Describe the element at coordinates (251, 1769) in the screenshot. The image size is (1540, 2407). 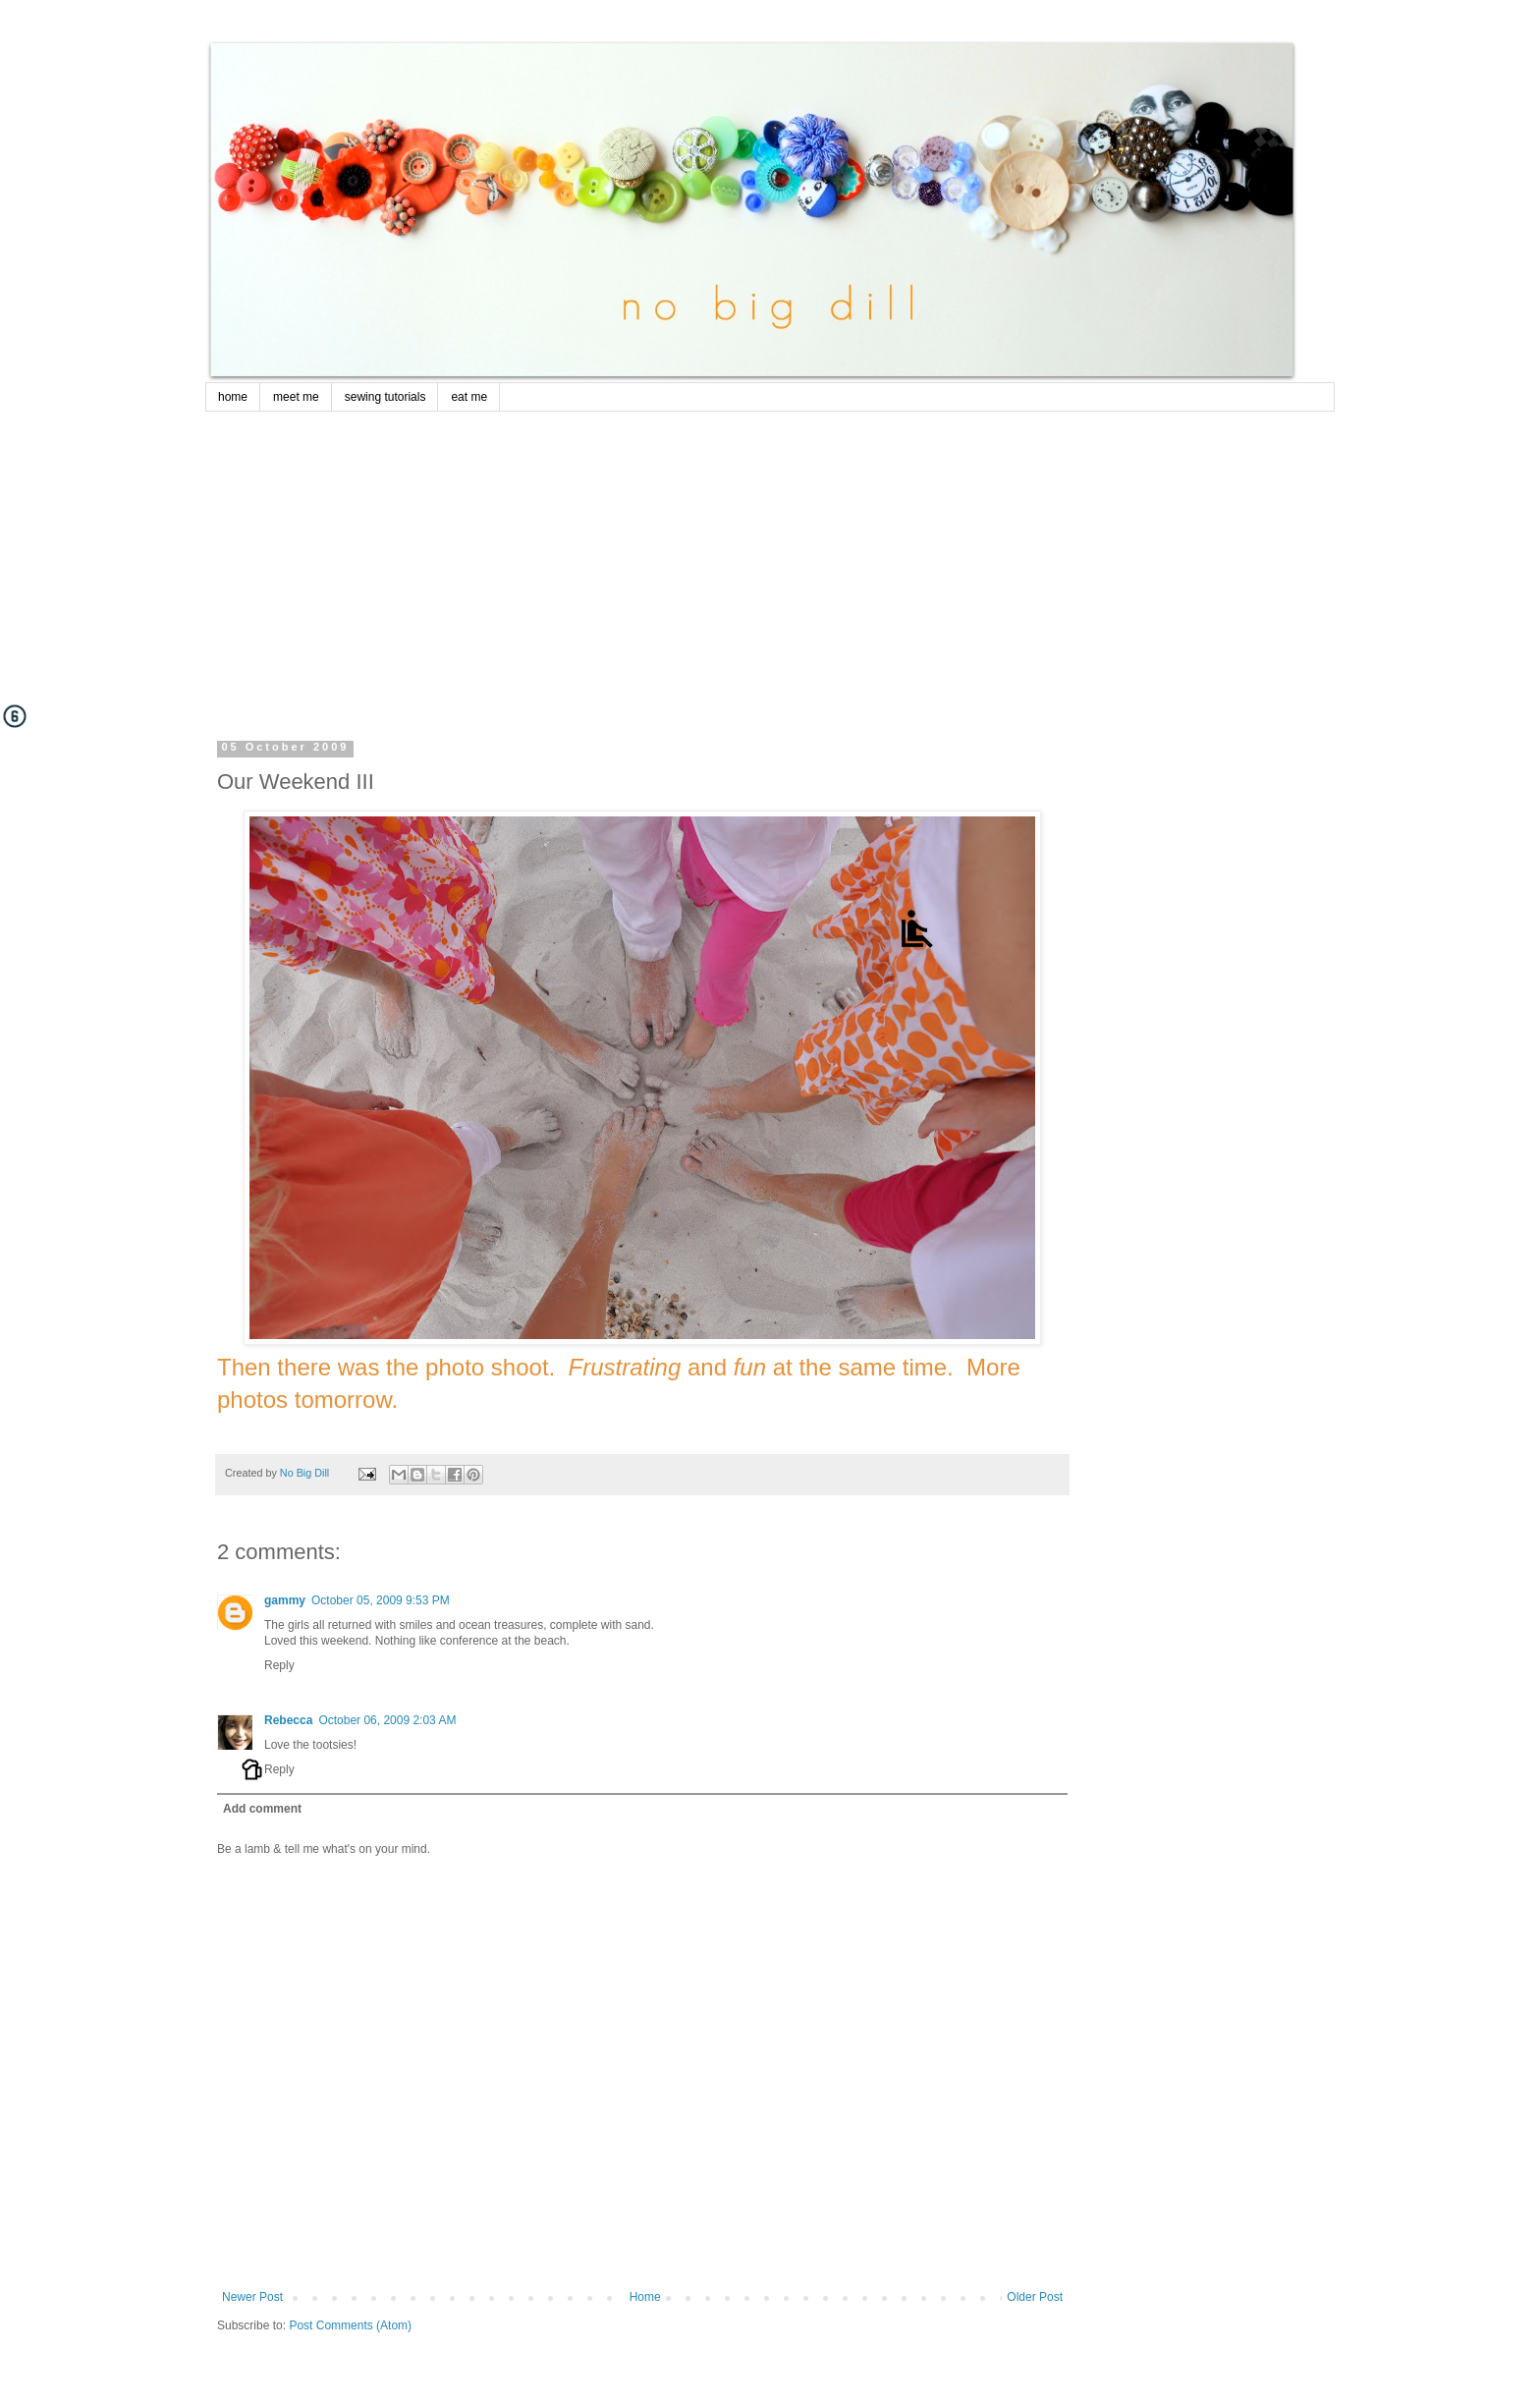
I see `find nearby bars or pubs` at that location.